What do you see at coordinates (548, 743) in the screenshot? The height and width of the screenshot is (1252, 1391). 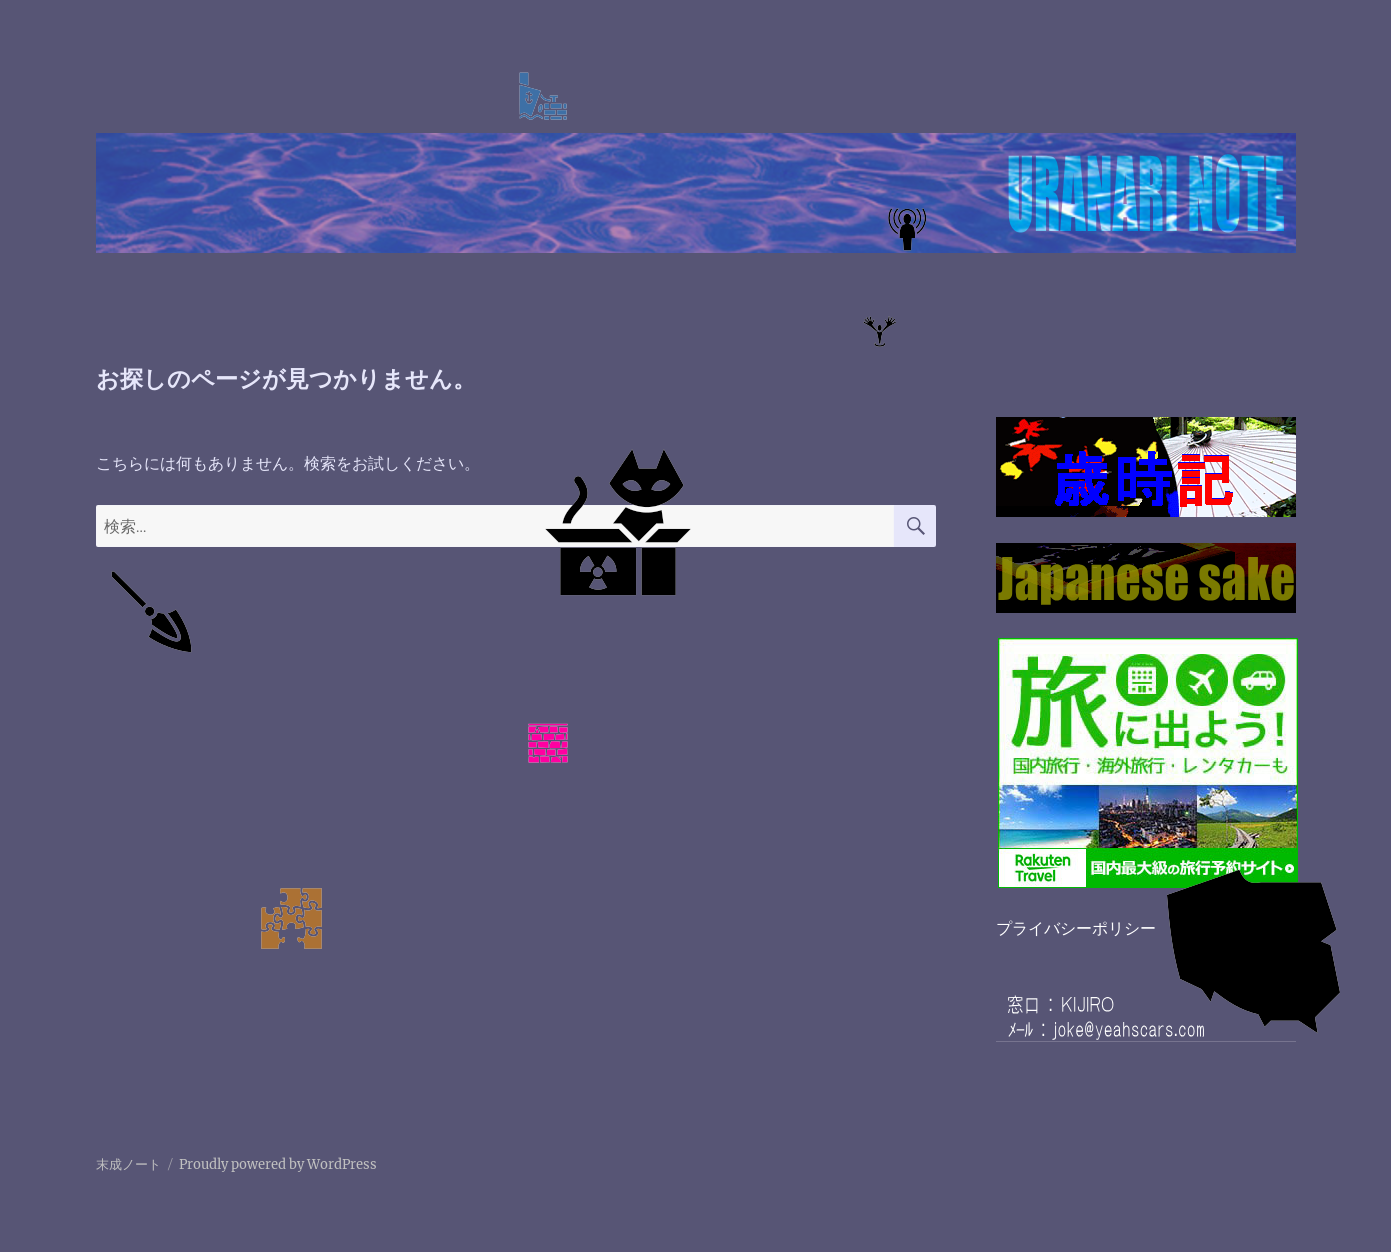 I see `build or place a stone wall in-game` at bounding box center [548, 743].